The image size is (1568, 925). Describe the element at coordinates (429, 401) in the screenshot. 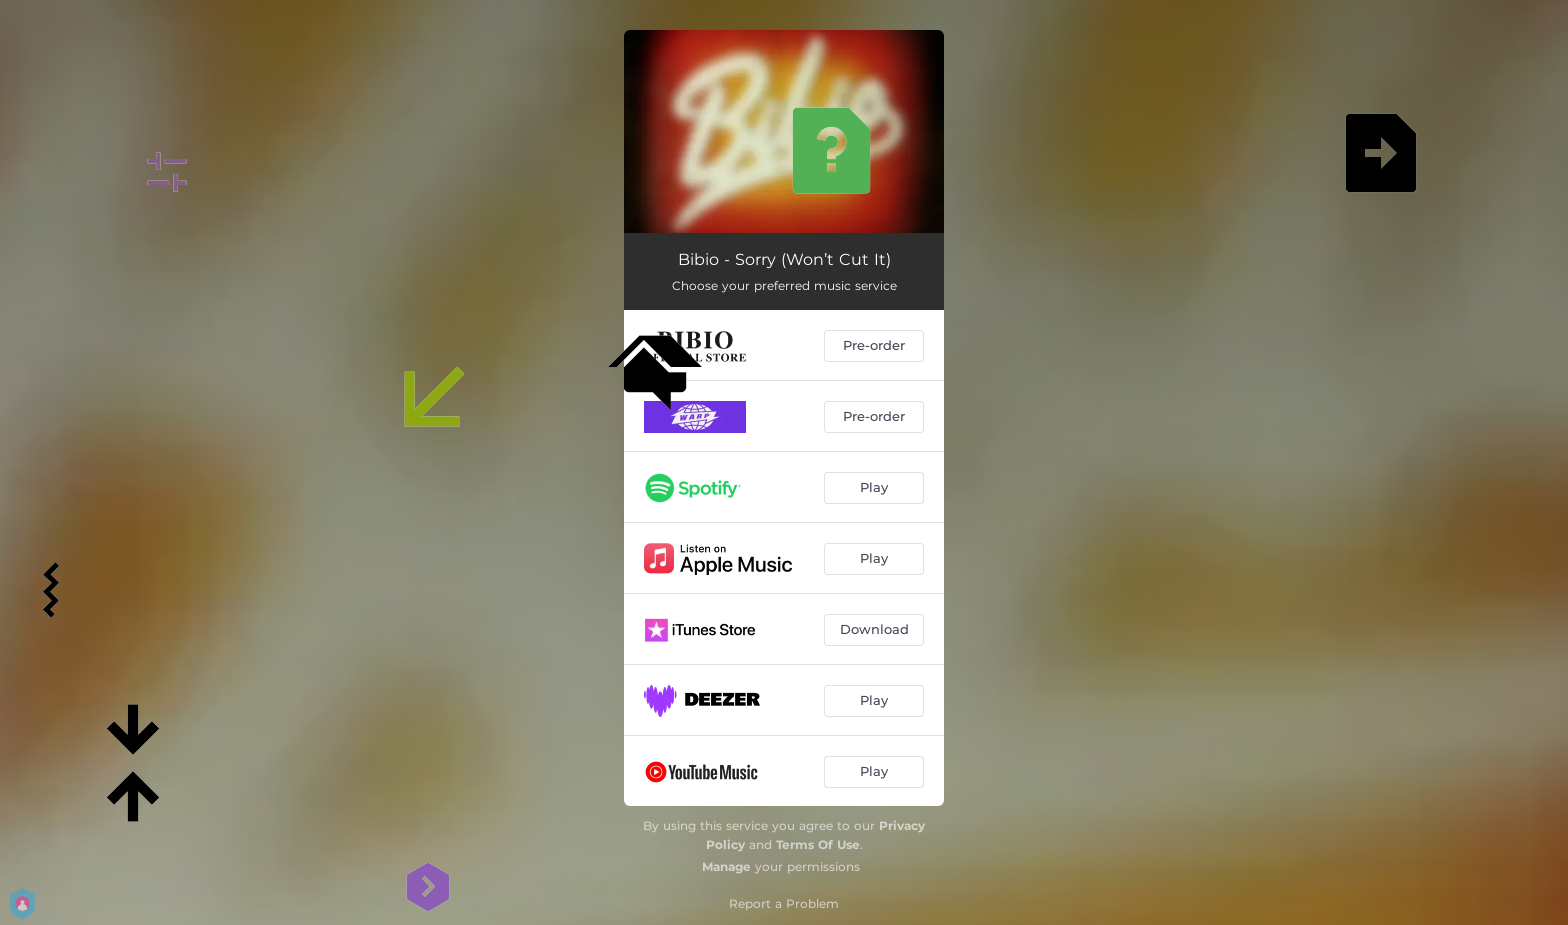

I see `navigate back and down` at that location.